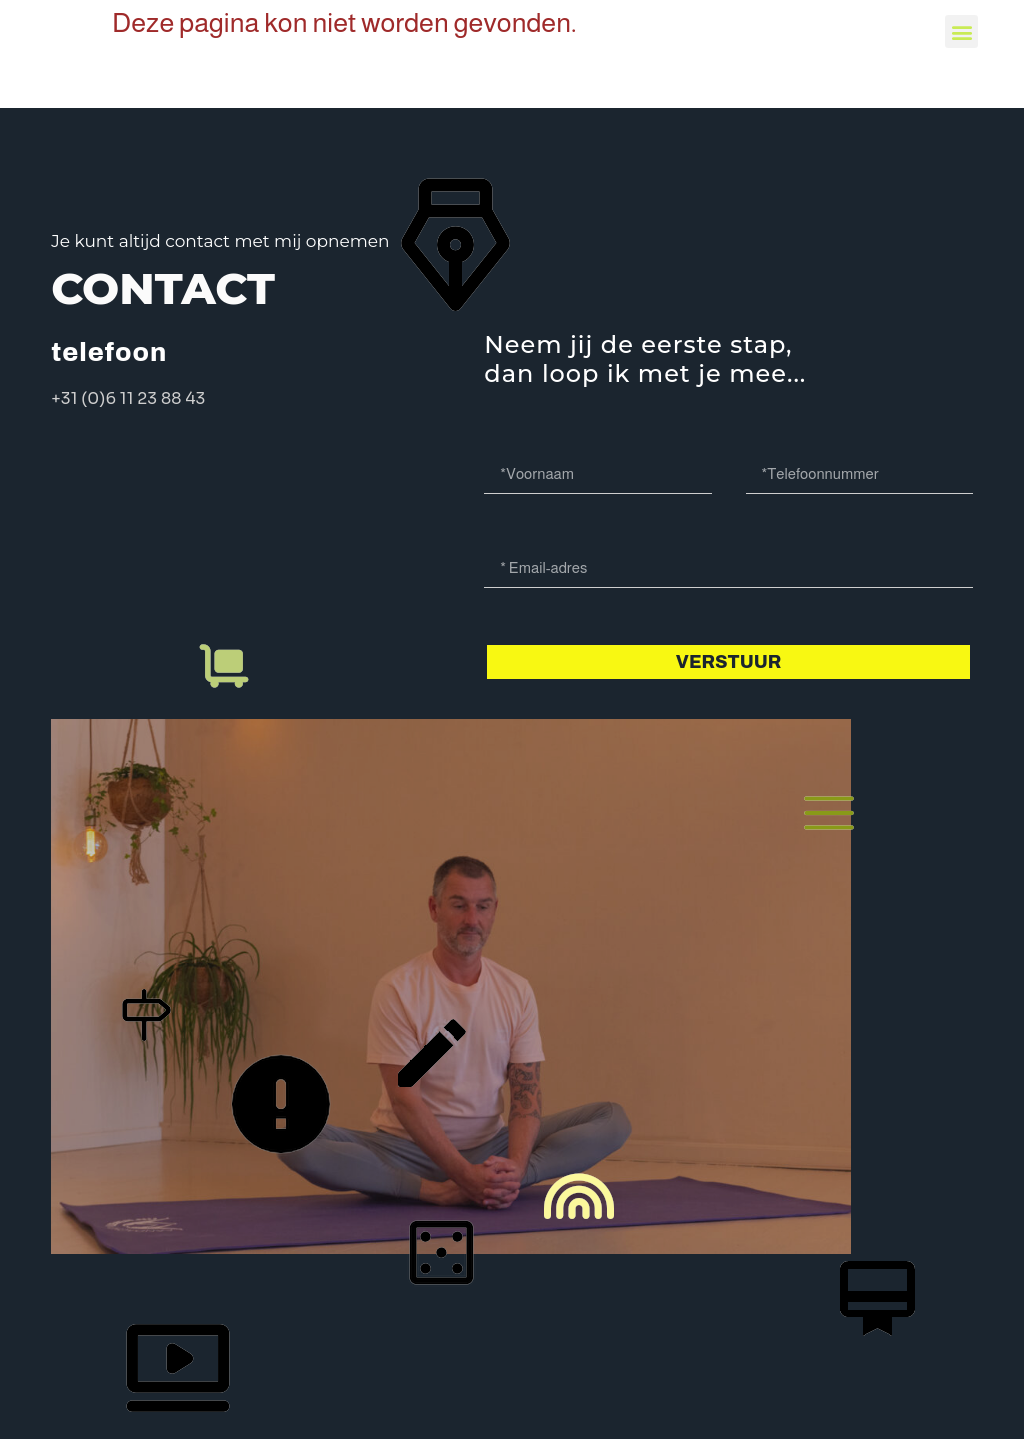  I want to click on indicates an error or problem has occurred, so click(281, 1104).